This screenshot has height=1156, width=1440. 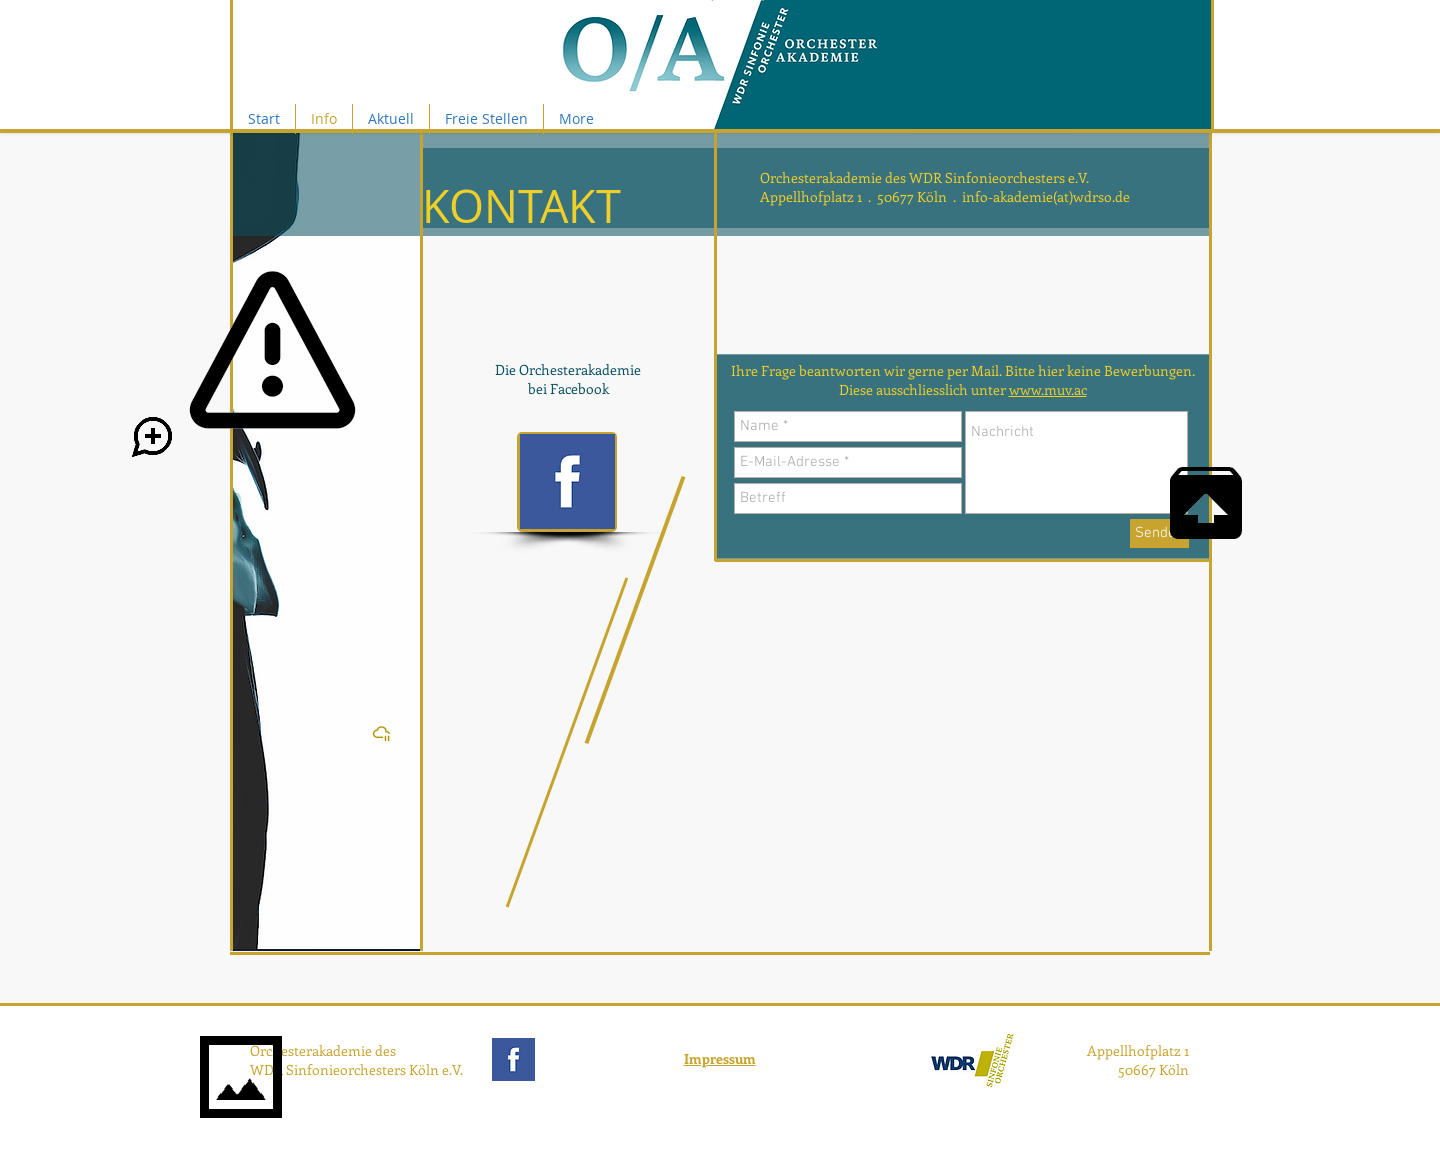 What do you see at coordinates (381, 732) in the screenshot?
I see `pause cloud sync or upload` at bounding box center [381, 732].